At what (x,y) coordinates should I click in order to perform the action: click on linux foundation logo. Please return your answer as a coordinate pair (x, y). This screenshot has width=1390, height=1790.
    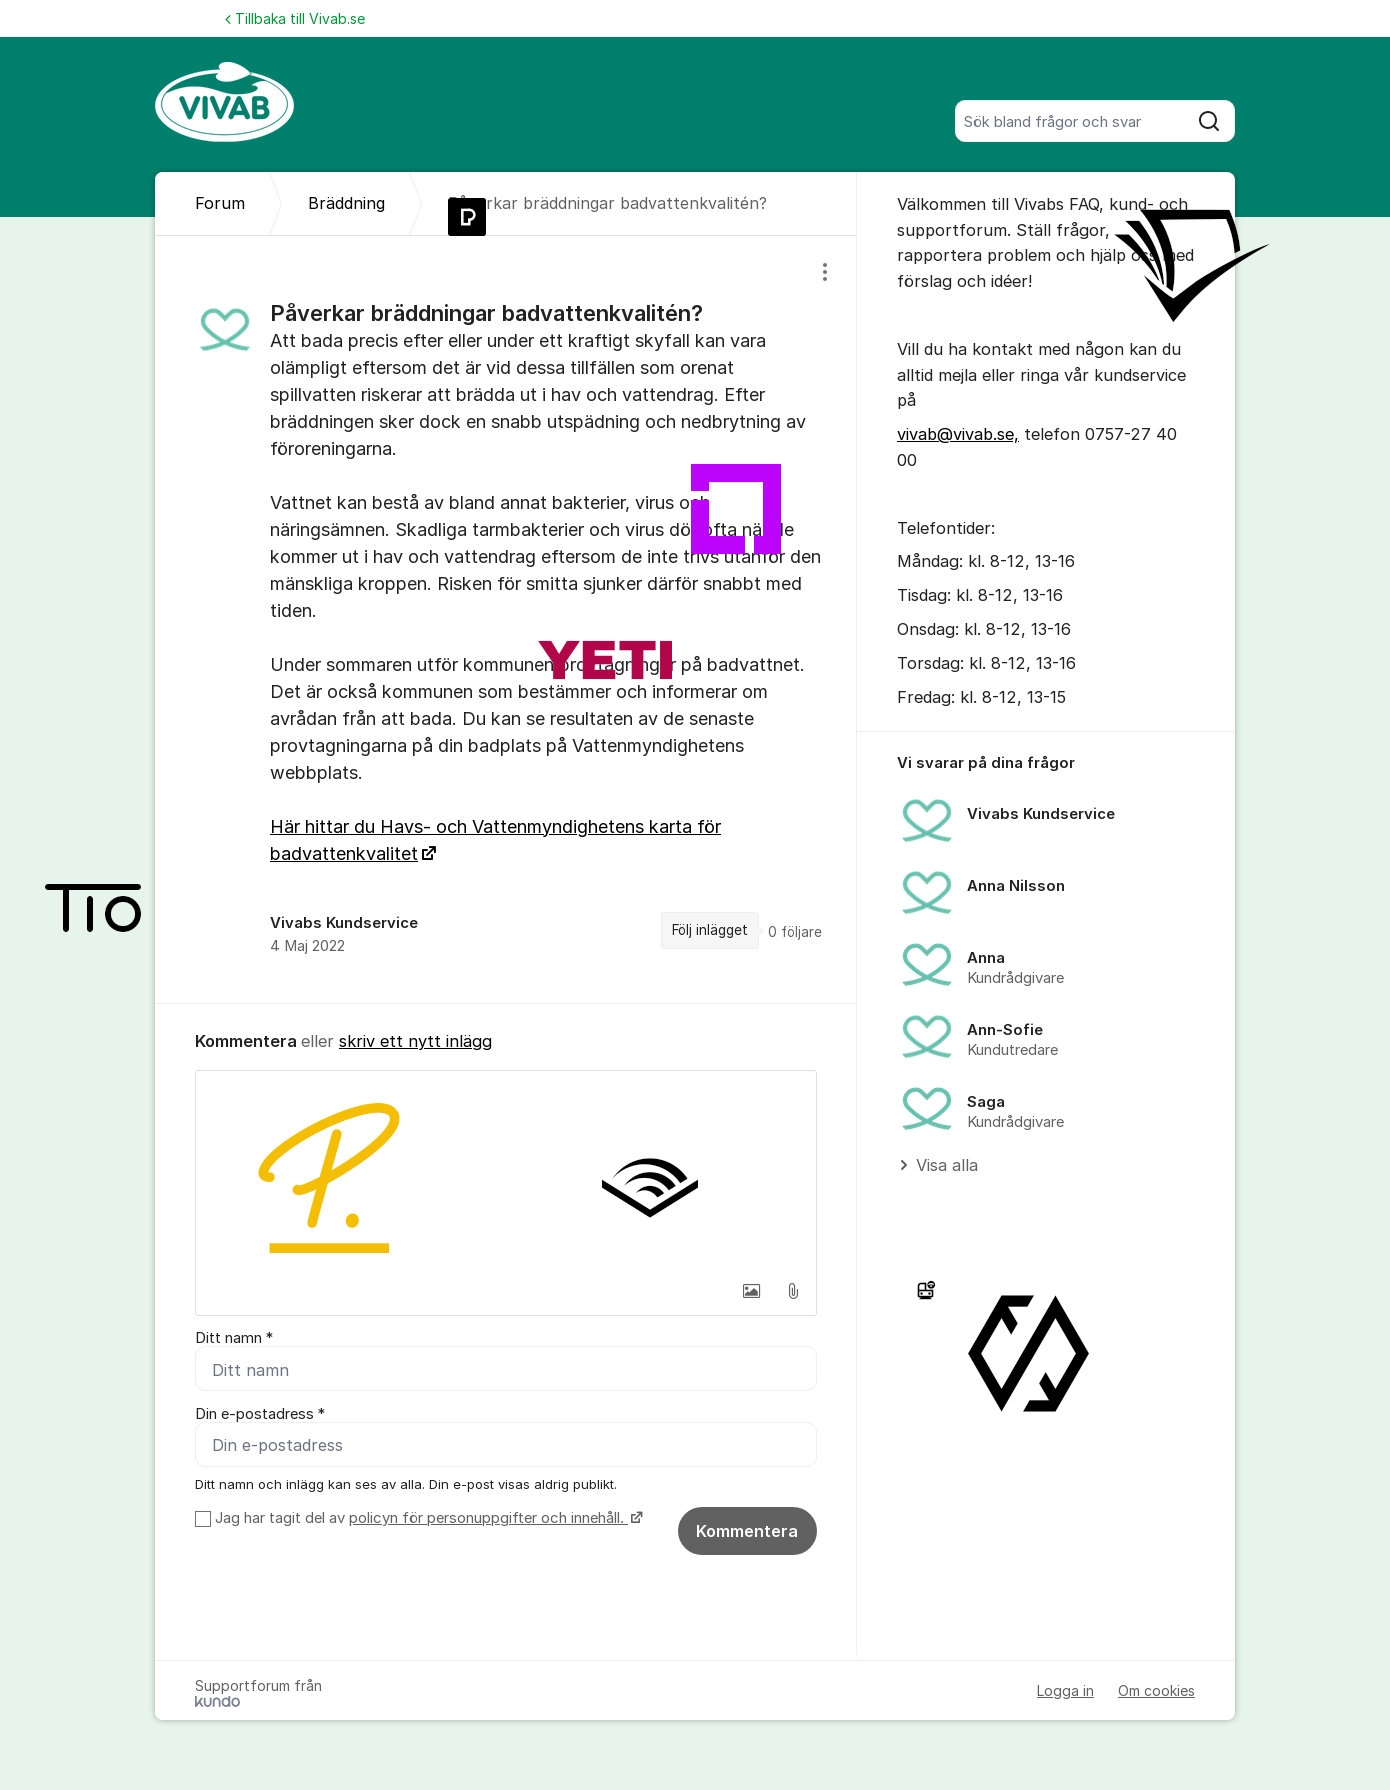
    Looking at the image, I should click on (736, 509).